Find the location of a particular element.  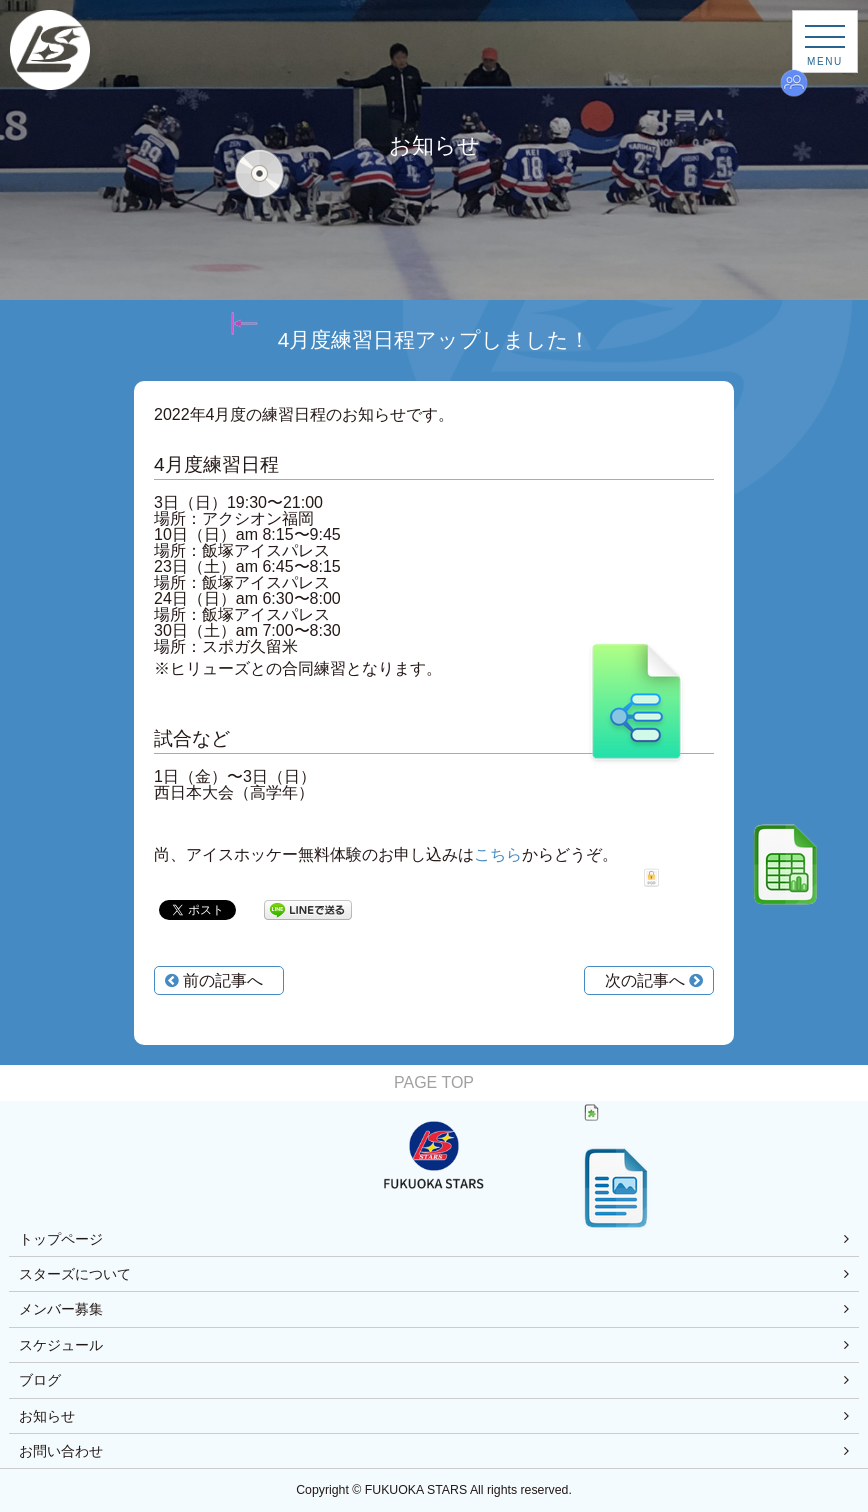

a pgp-encrypted file is located at coordinates (651, 877).